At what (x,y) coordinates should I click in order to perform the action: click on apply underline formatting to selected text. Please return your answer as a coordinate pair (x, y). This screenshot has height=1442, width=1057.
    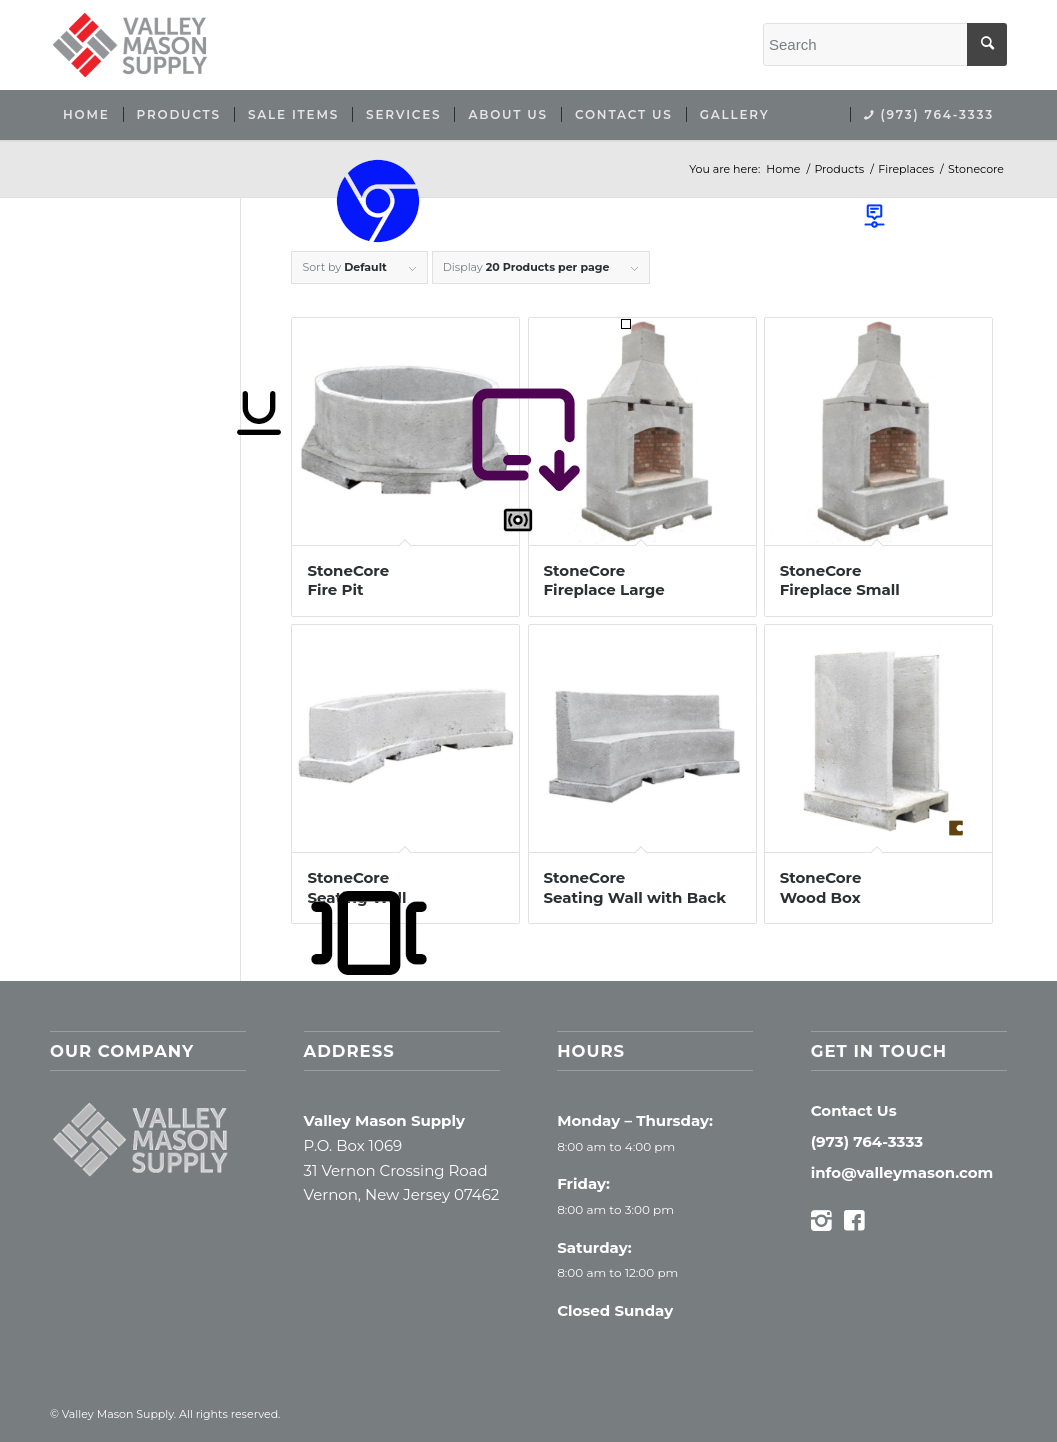
    Looking at the image, I should click on (259, 413).